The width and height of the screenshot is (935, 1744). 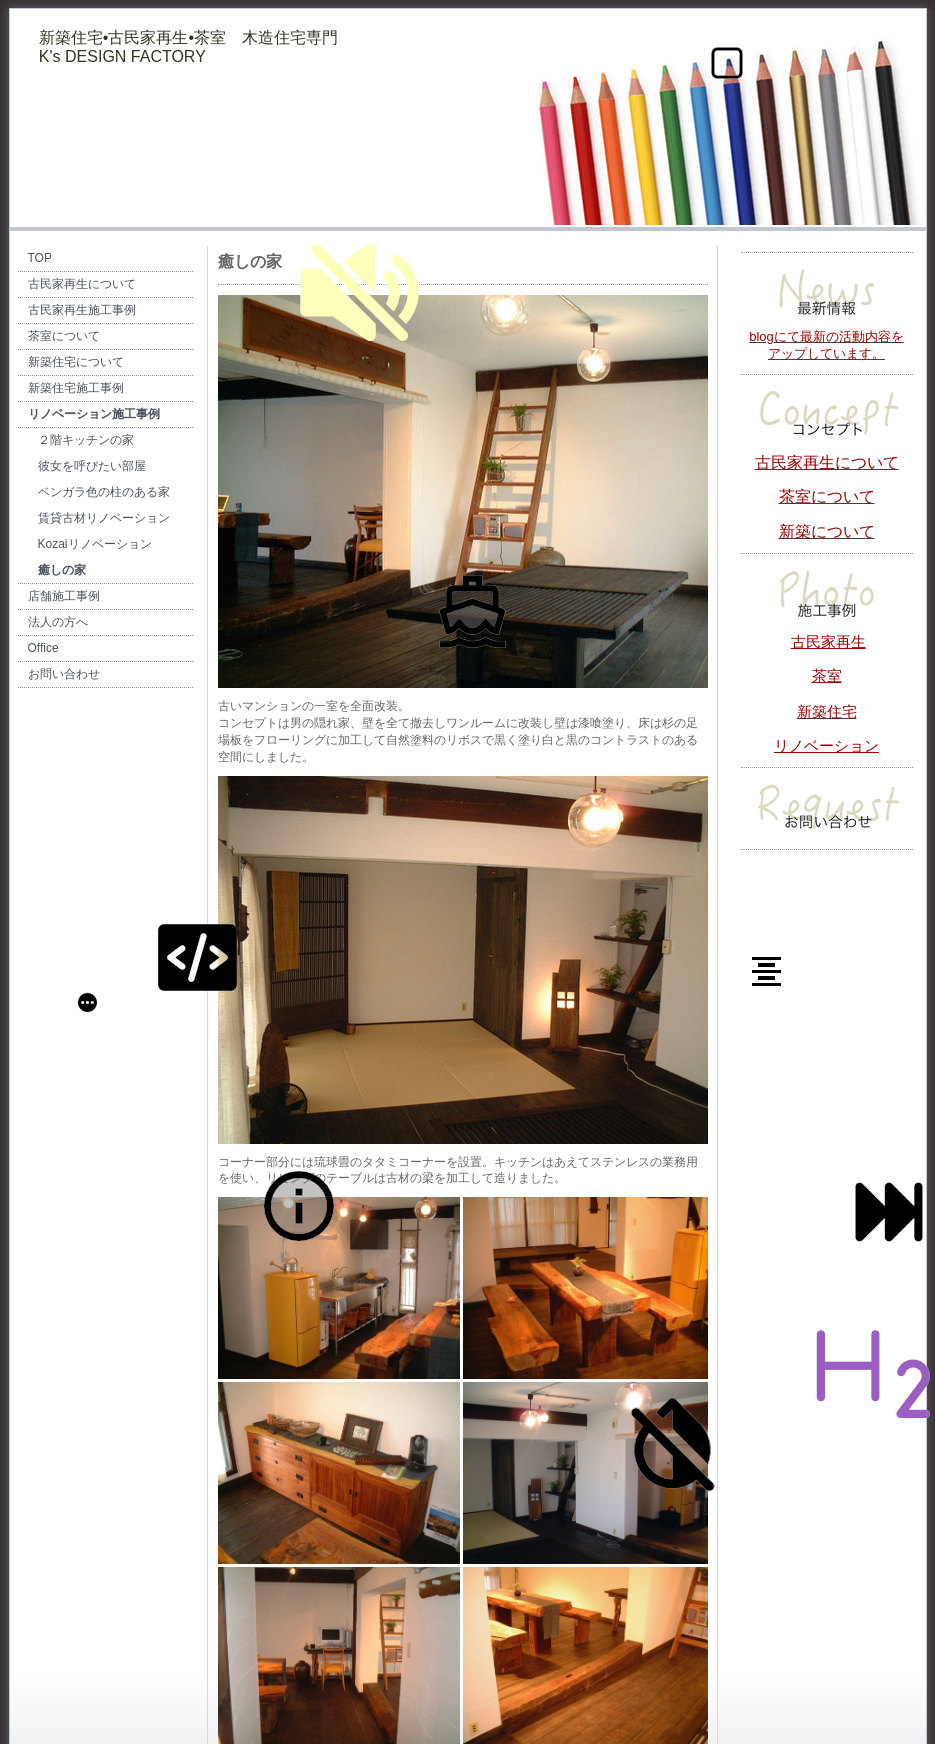 I want to click on disable color inversion mode, so click(x=672, y=1442).